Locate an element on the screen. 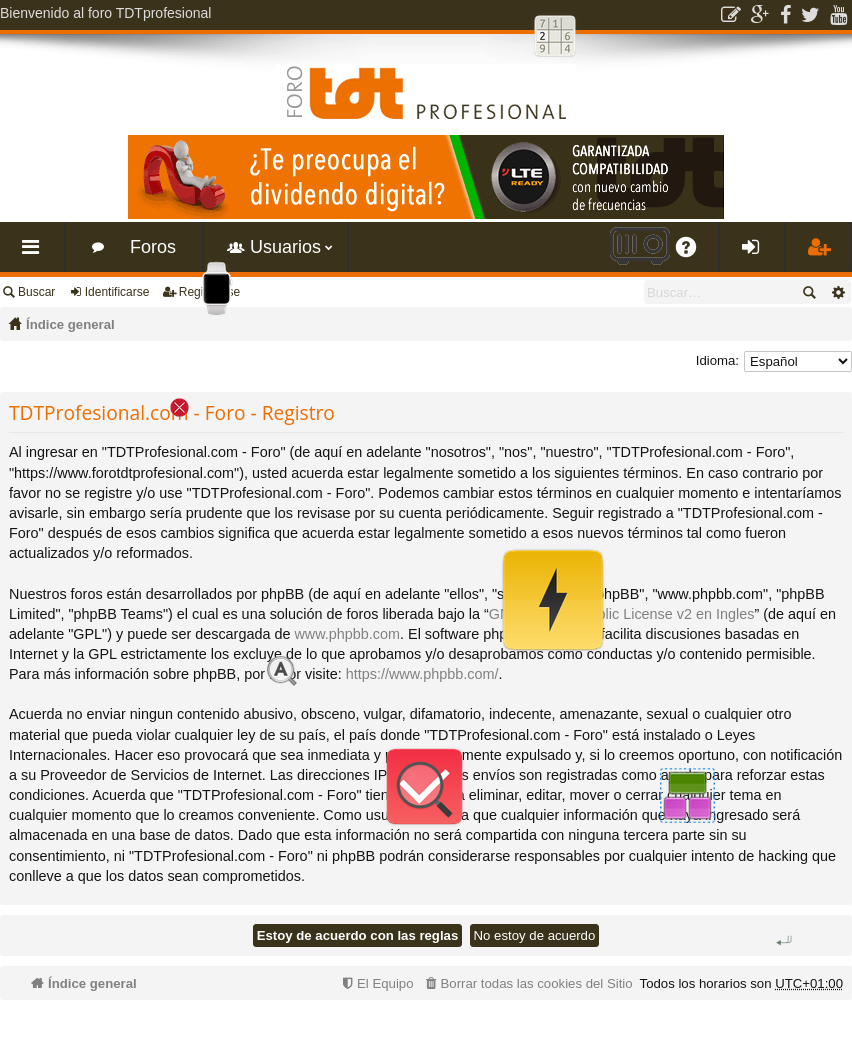 The height and width of the screenshot is (1041, 852). reply to all recipients of an email is located at coordinates (783, 940).